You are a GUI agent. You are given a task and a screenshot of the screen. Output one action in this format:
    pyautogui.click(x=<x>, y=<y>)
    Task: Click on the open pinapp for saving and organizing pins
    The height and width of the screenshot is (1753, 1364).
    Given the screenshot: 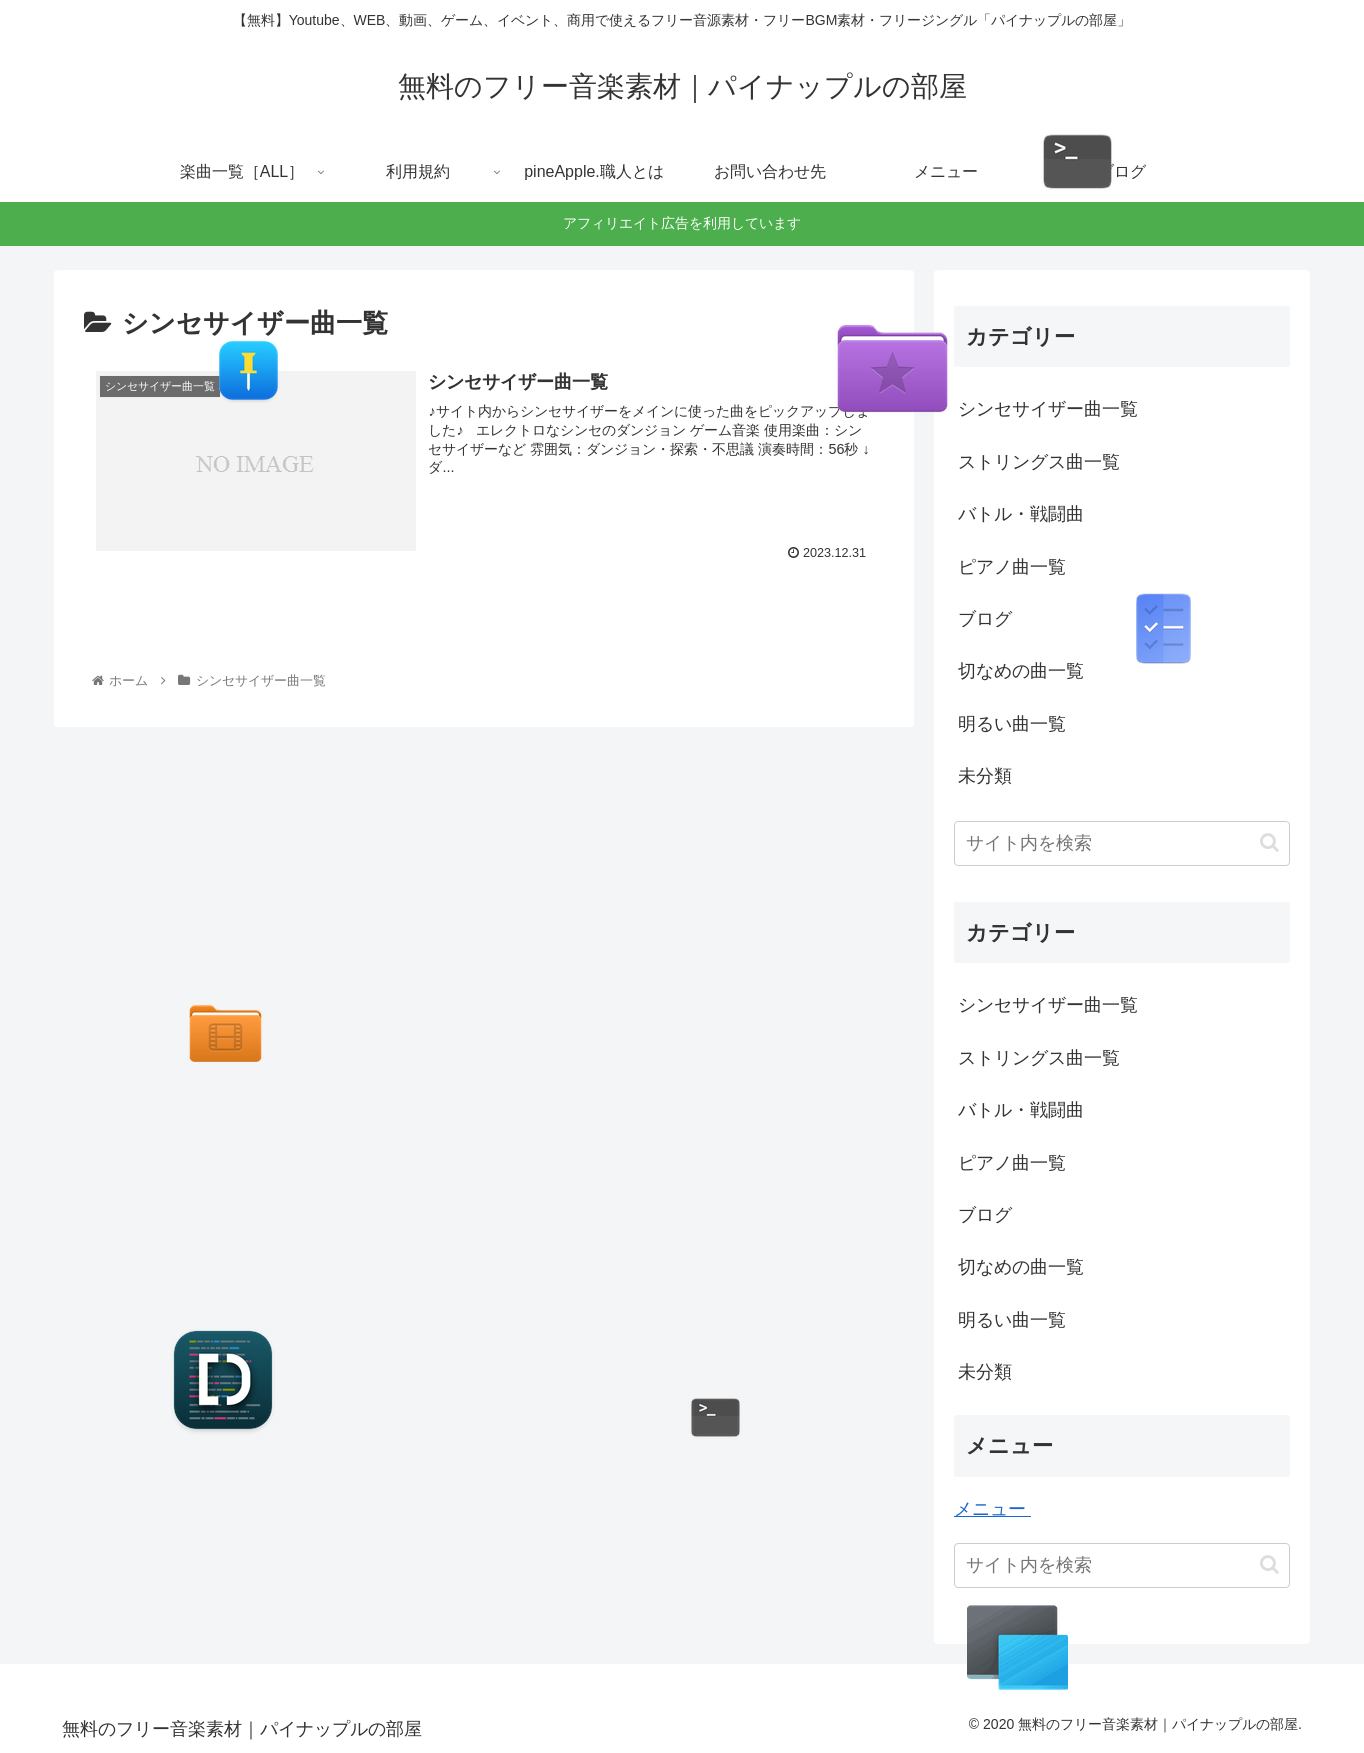 What is the action you would take?
    pyautogui.click(x=248, y=370)
    